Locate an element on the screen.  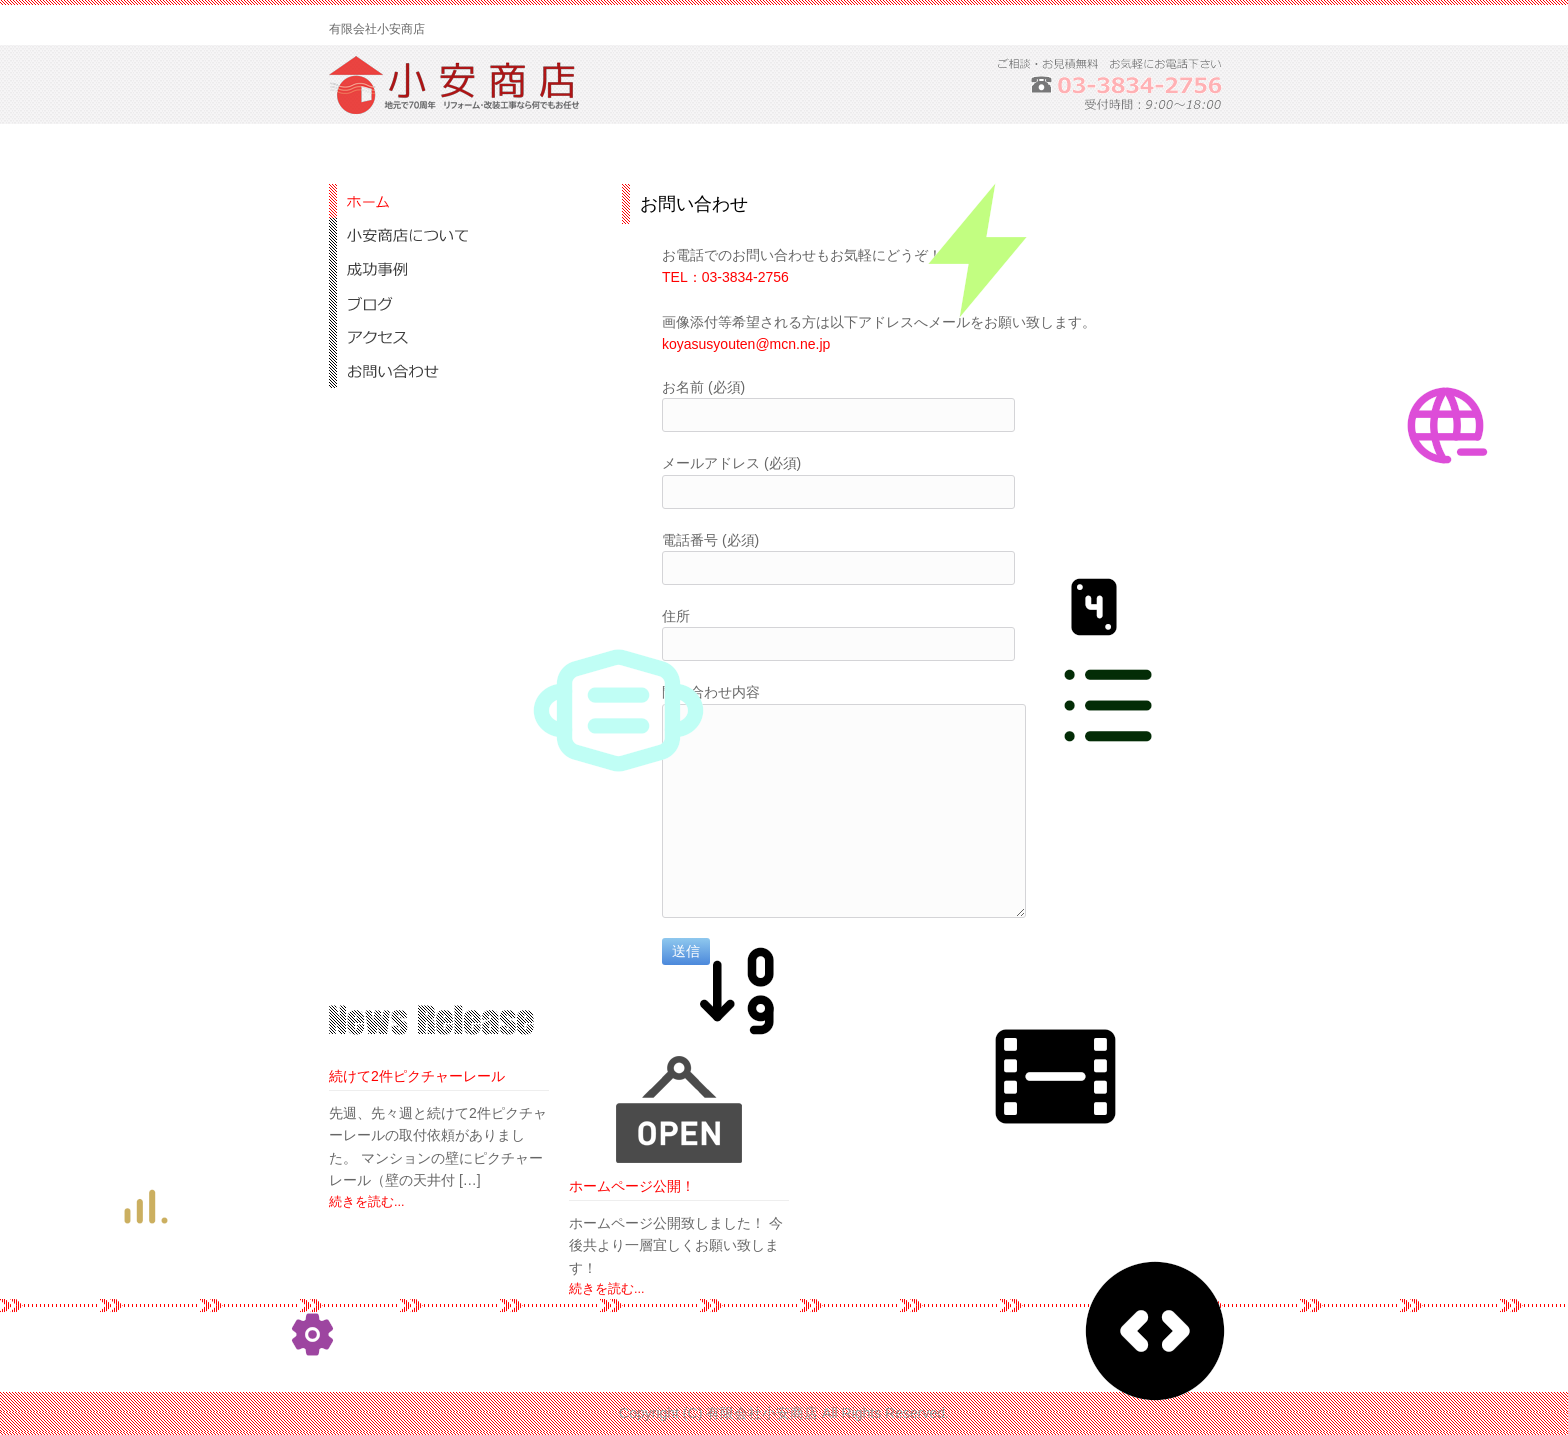
open settings menu is located at coordinates (312, 1334).